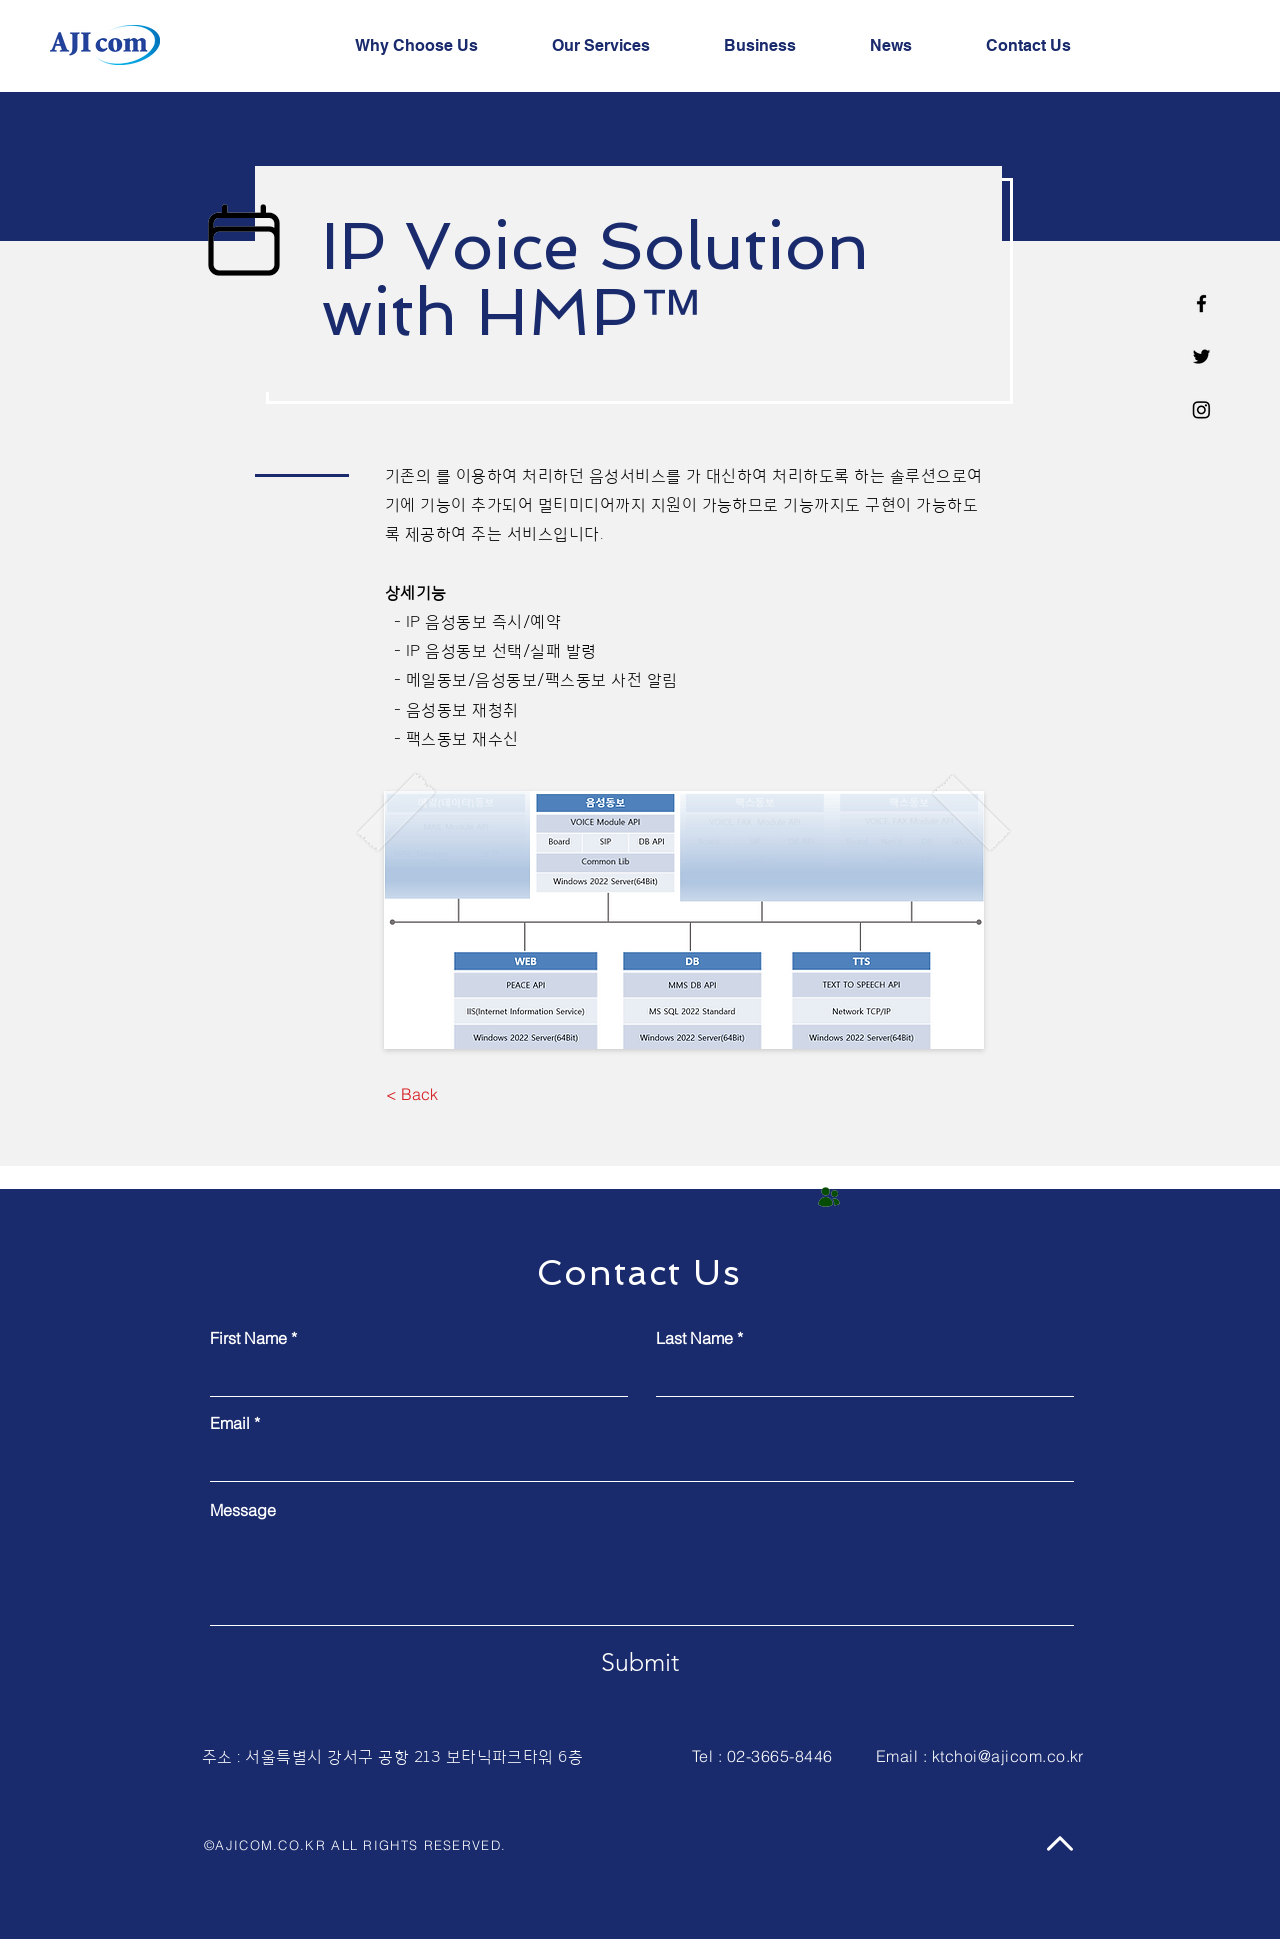 This screenshot has width=1280, height=1939. Describe the element at coordinates (244, 240) in the screenshot. I see `view calendar or schedule` at that location.